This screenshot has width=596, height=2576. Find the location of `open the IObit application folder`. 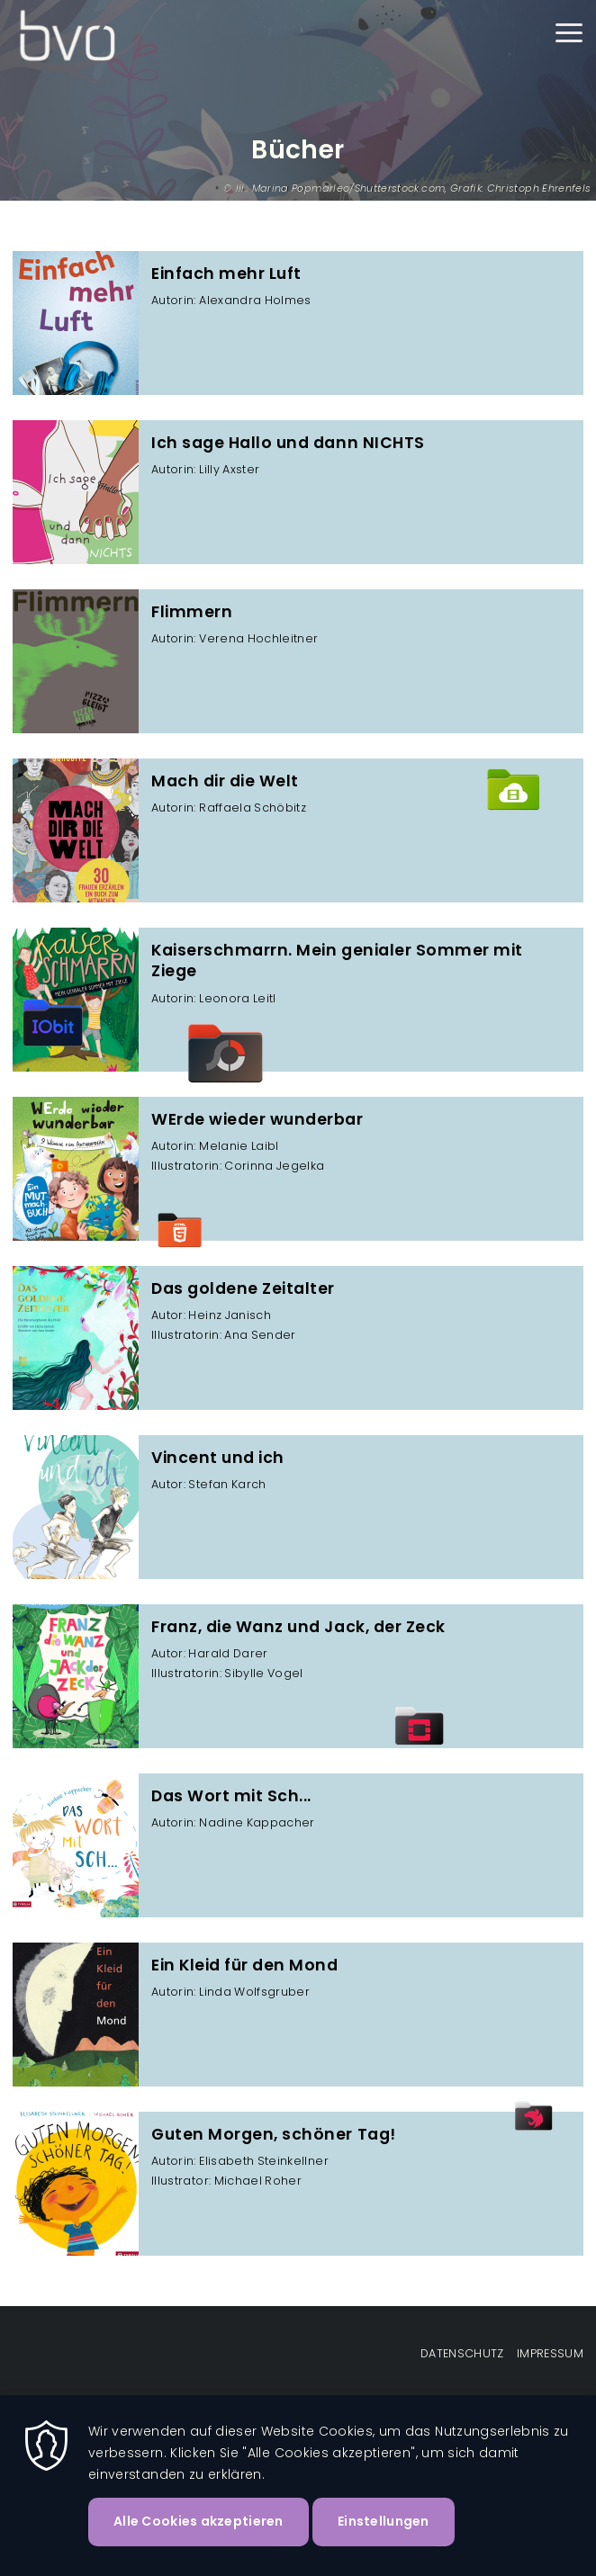

open the IObit application folder is located at coordinates (52, 1024).